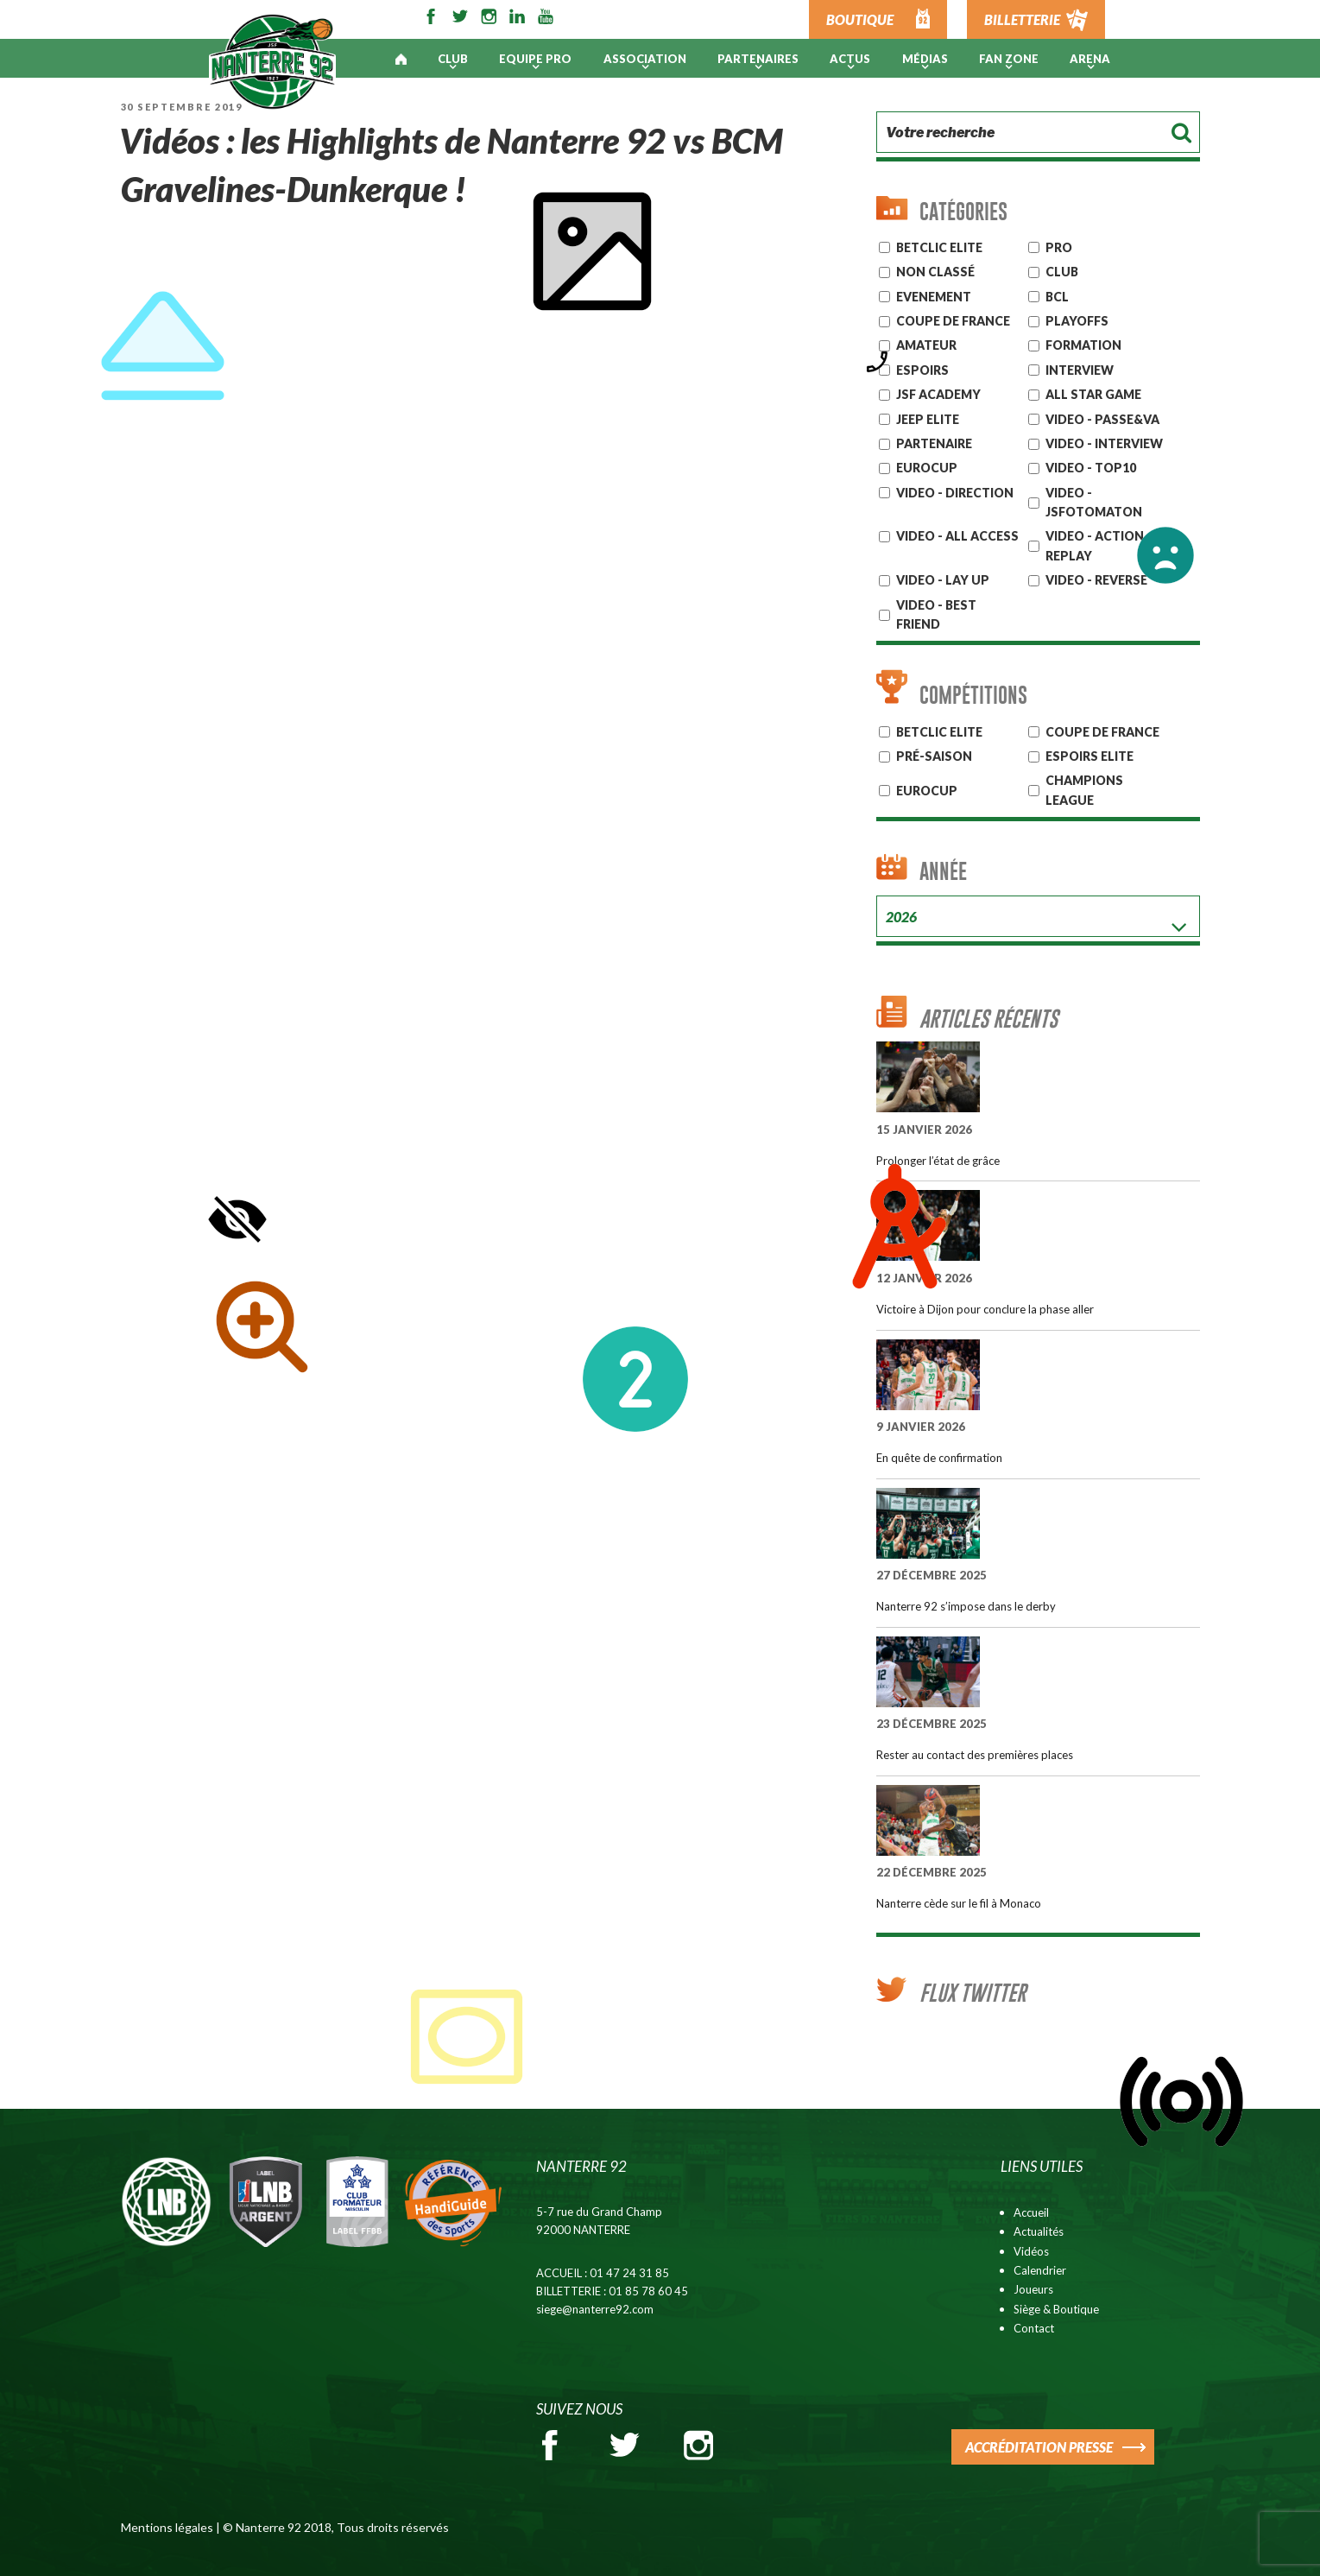 The width and height of the screenshot is (1320, 2576). Describe the element at coordinates (1181, 2101) in the screenshot. I see `start a live broadcast or stream` at that location.